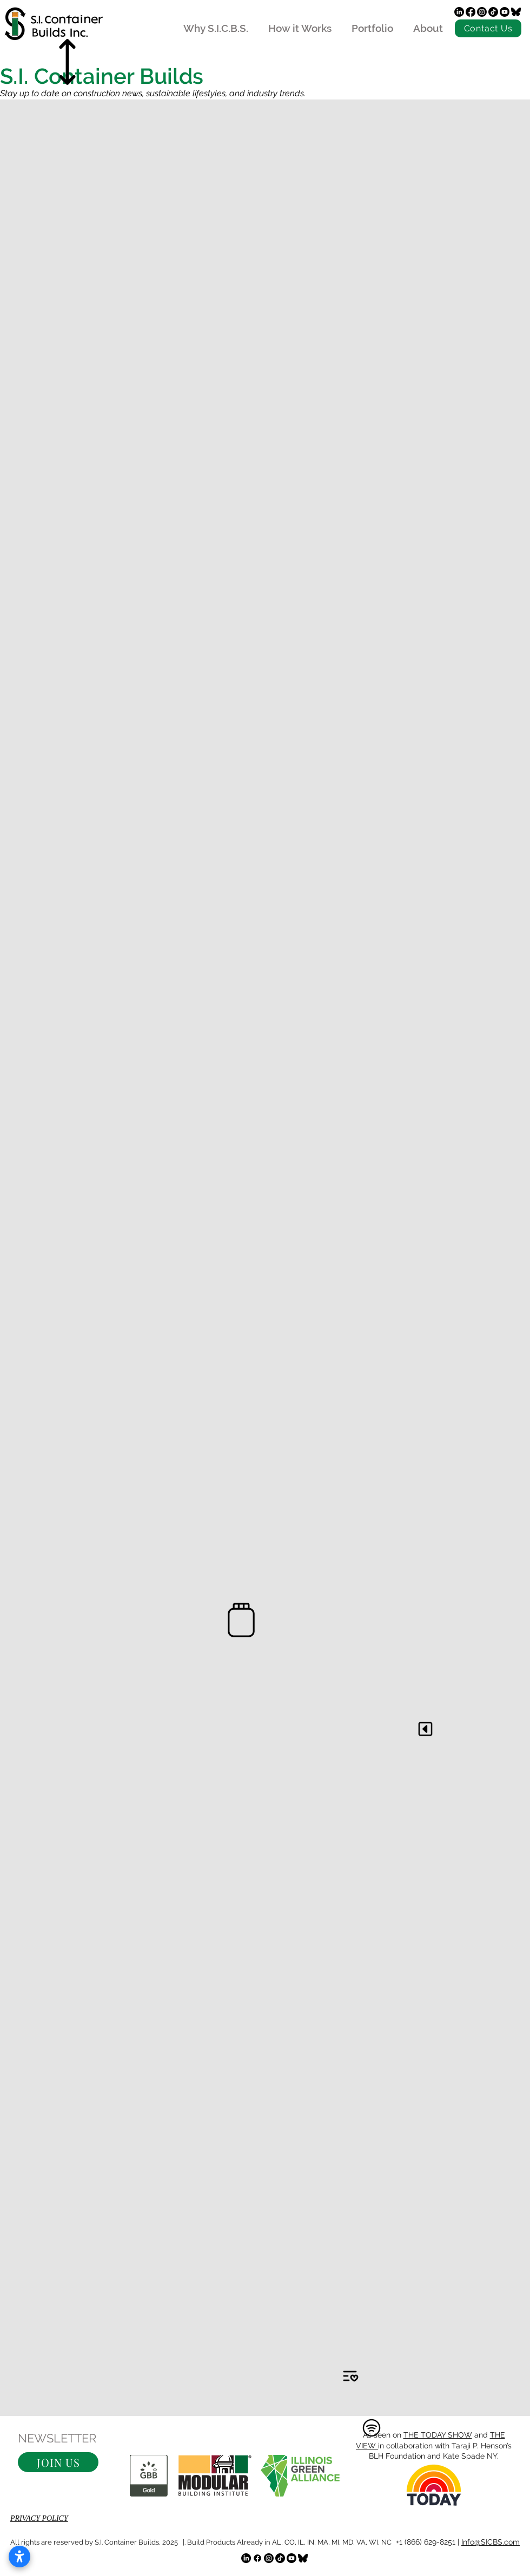 The width and height of the screenshot is (530, 2576). Describe the element at coordinates (350, 2376) in the screenshot. I see `view your favorites list` at that location.